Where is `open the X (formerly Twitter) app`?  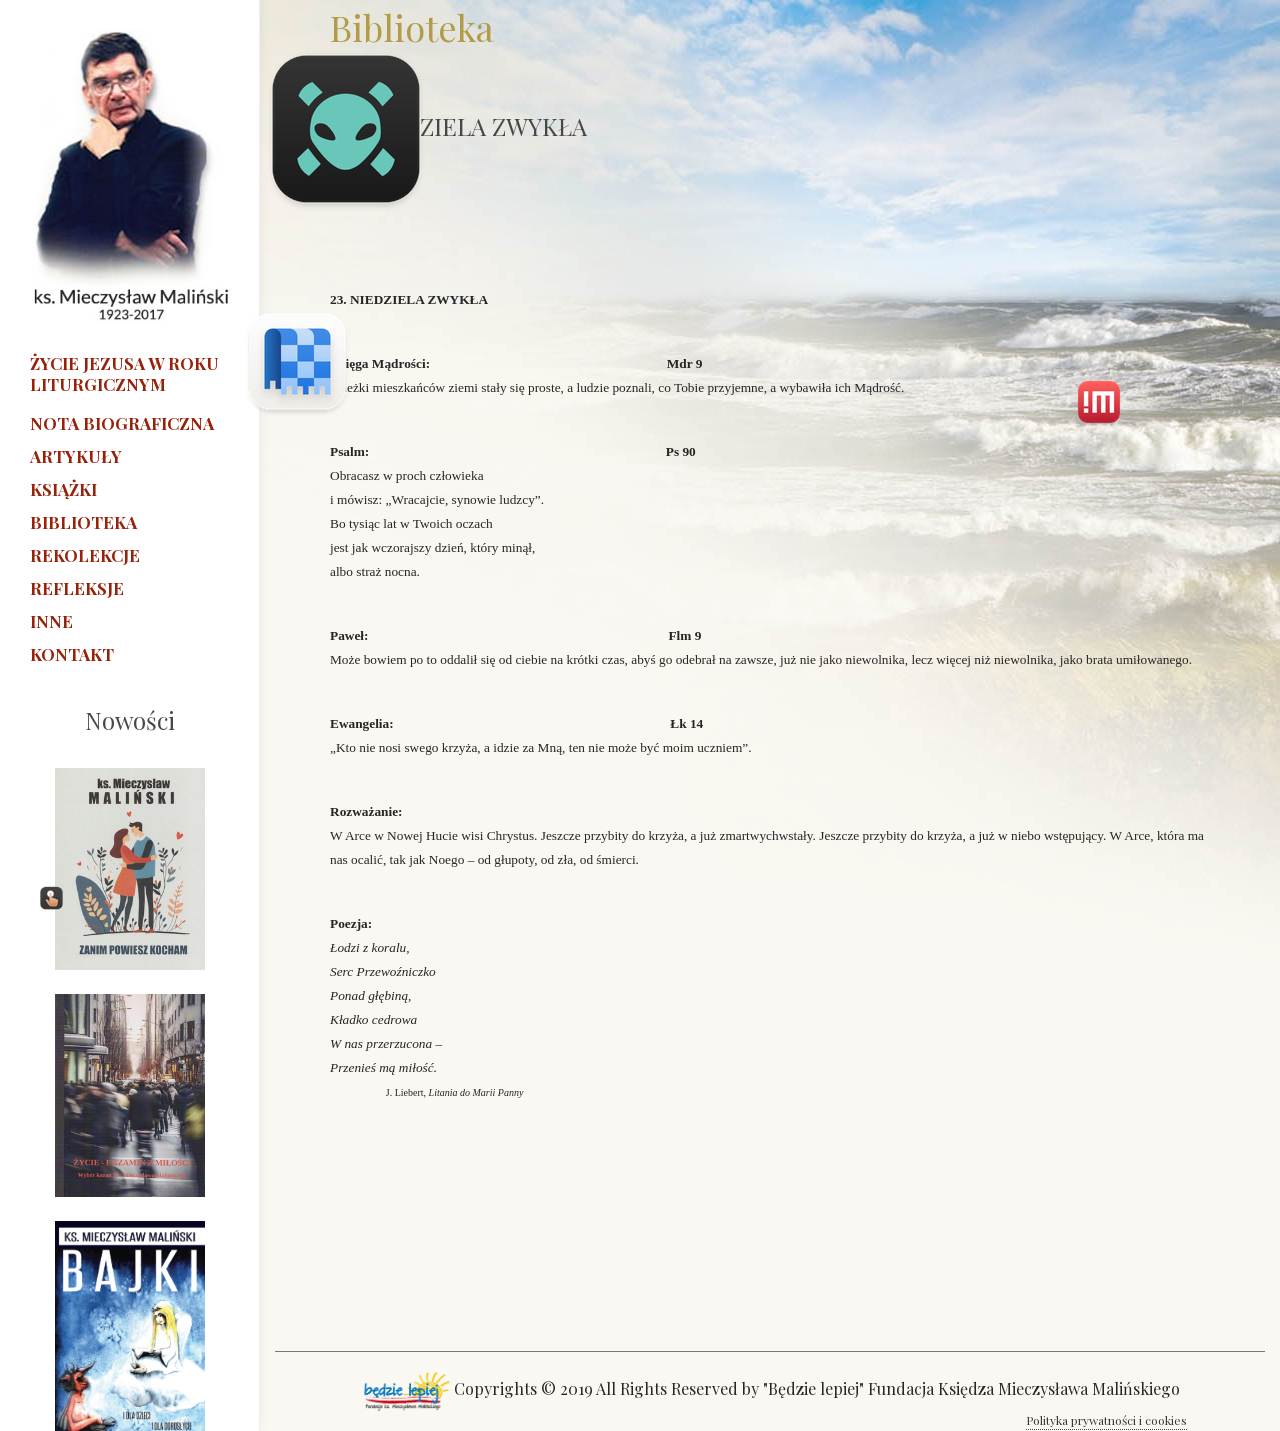 open the X (formerly Twitter) app is located at coordinates (346, 129).